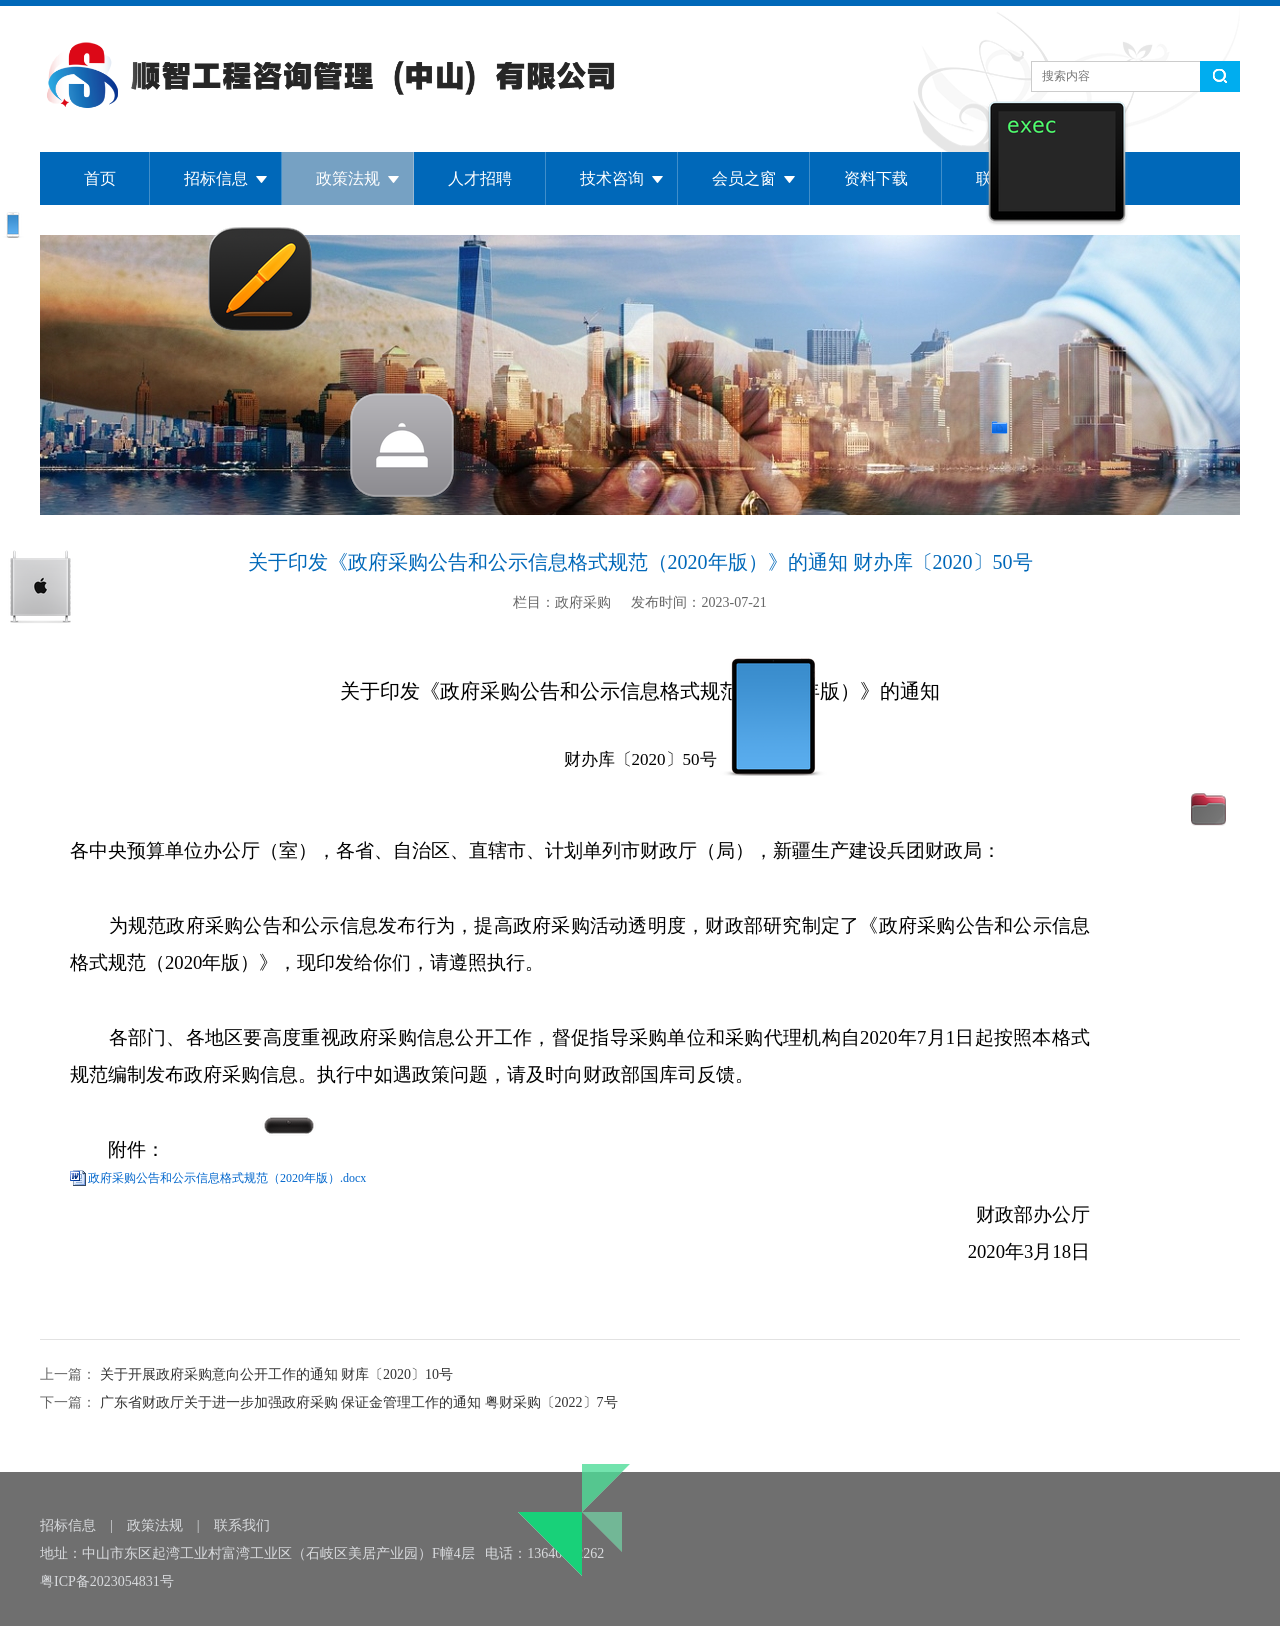 The height and width of the screenshot is (1626, 1280). Describe the element at coordinates (574, 1520) in the screenshot. I see `open the adwaita demo application` at that location.